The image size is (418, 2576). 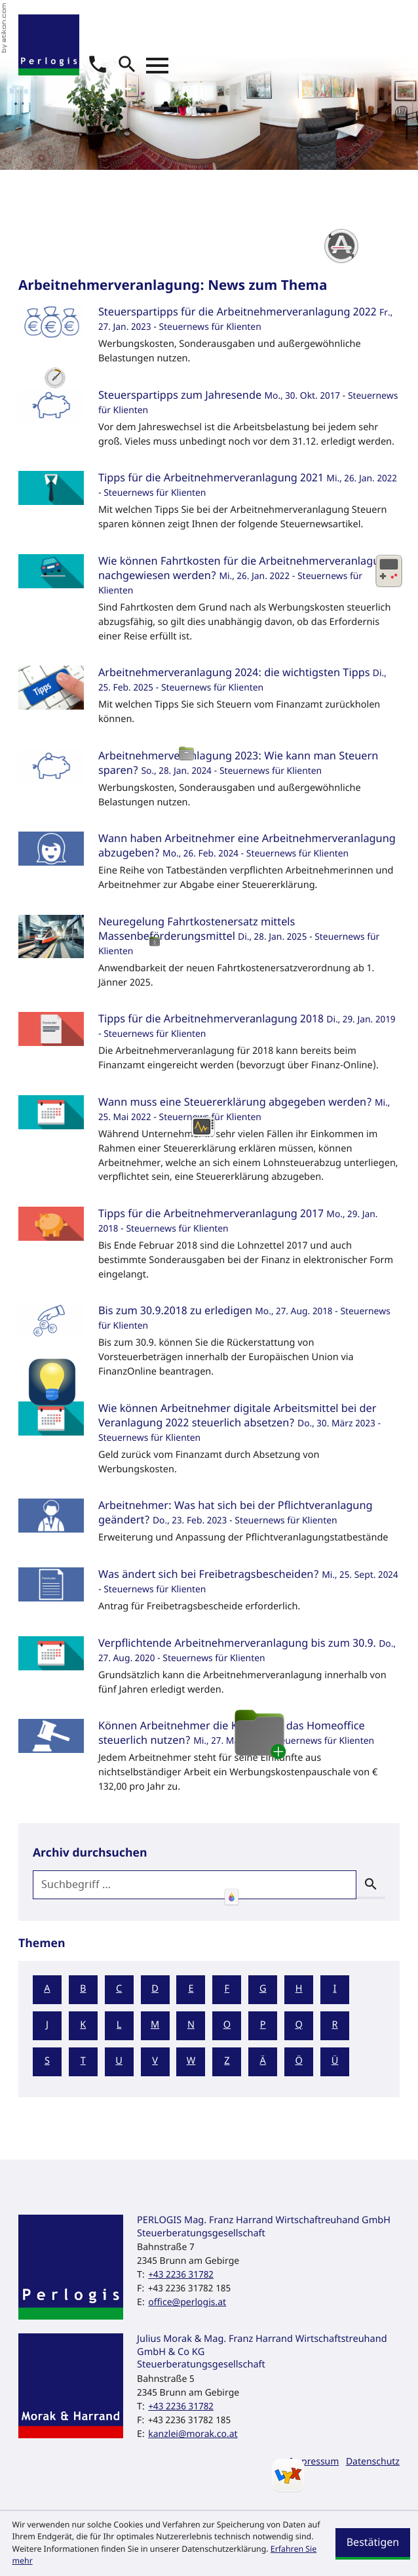 I want to click on access your downloads folder, so click(x=155, y=941).